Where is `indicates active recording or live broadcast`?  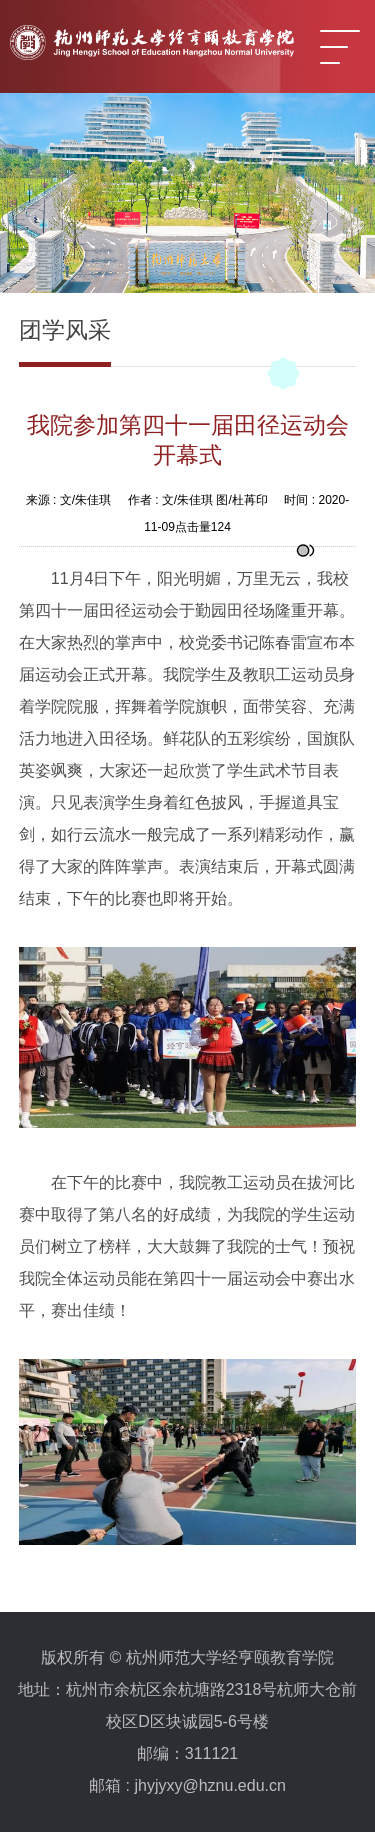 indicates active recording or live broadcast is located at coordinates (305, 550).